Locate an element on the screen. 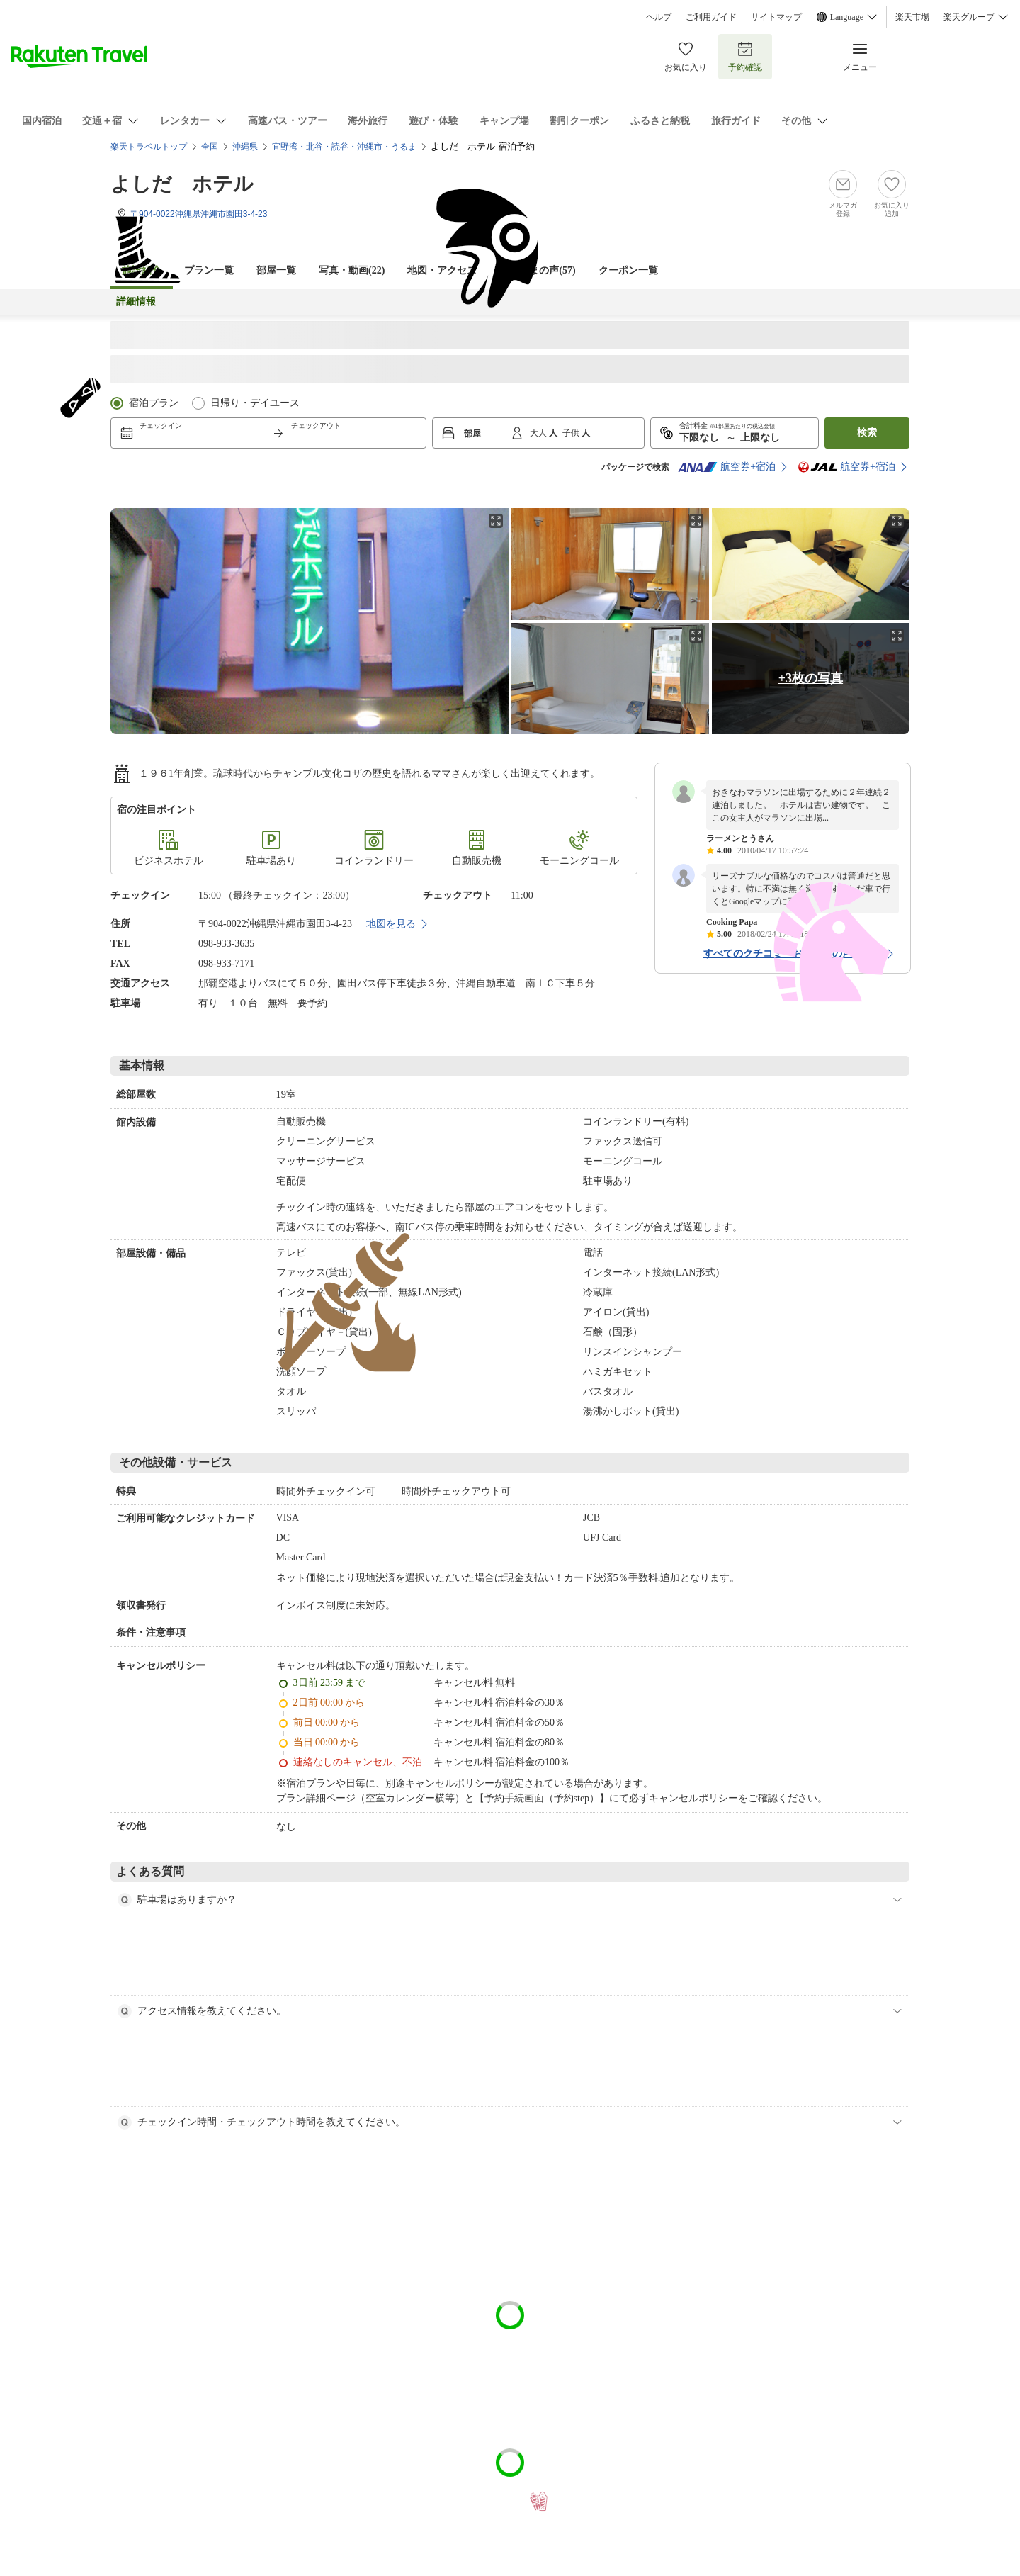 This screenshot has width=1020, height=2576. access snowboarding or winter sports content is located at coordinates (80, 398).